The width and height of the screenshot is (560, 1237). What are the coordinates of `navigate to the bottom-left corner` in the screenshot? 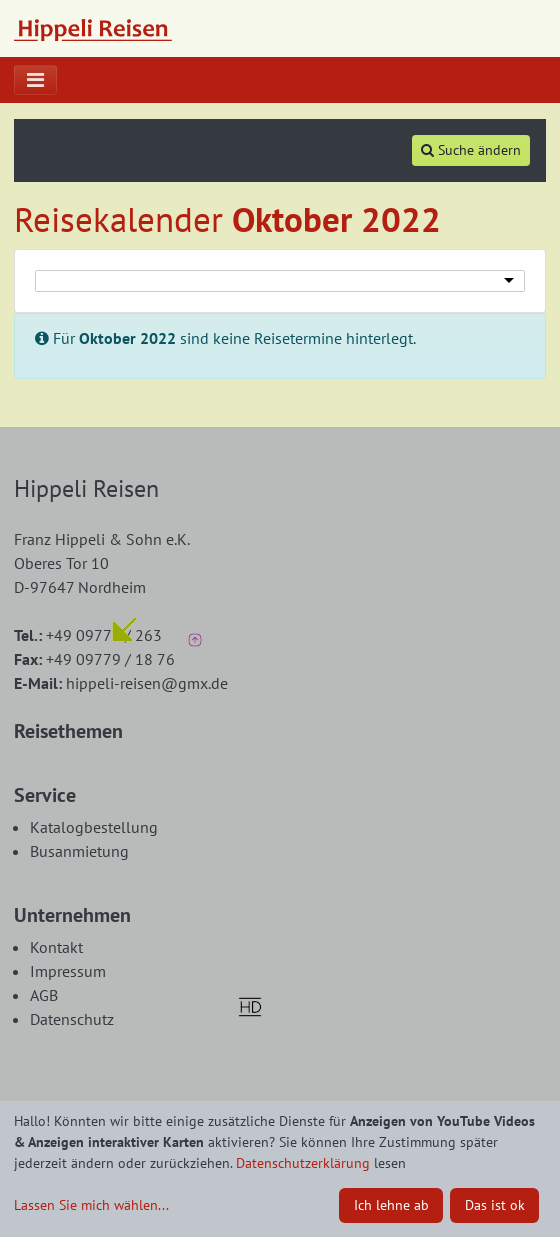 It's located at (124, 629).